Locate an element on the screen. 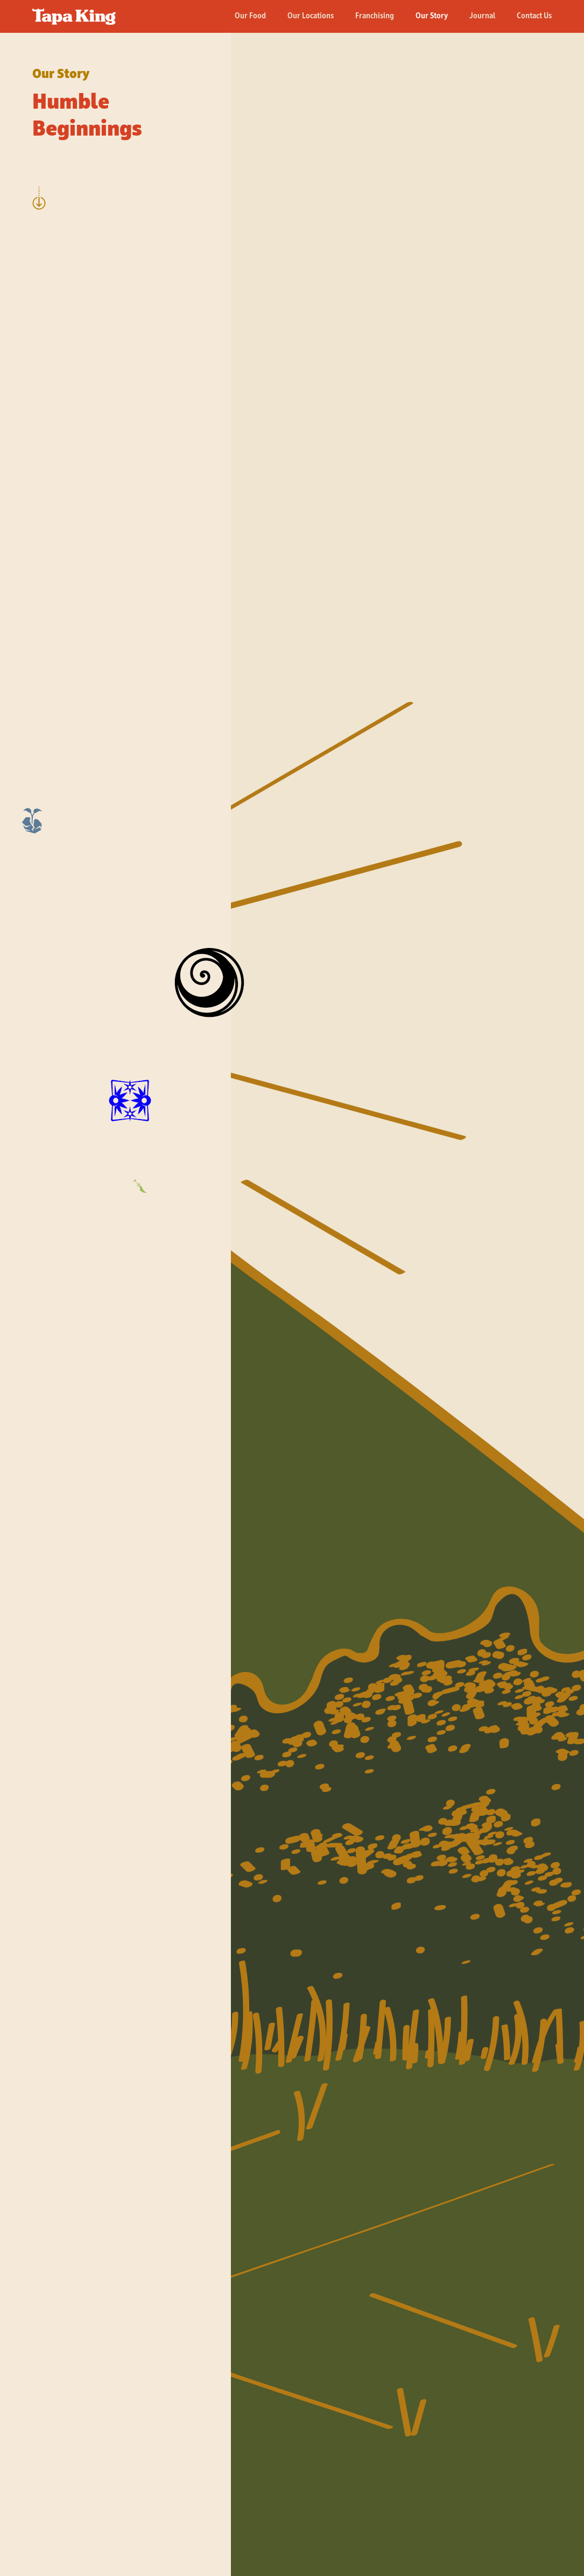  equip a bone knife weapon is located at coordinates (140, 1186).